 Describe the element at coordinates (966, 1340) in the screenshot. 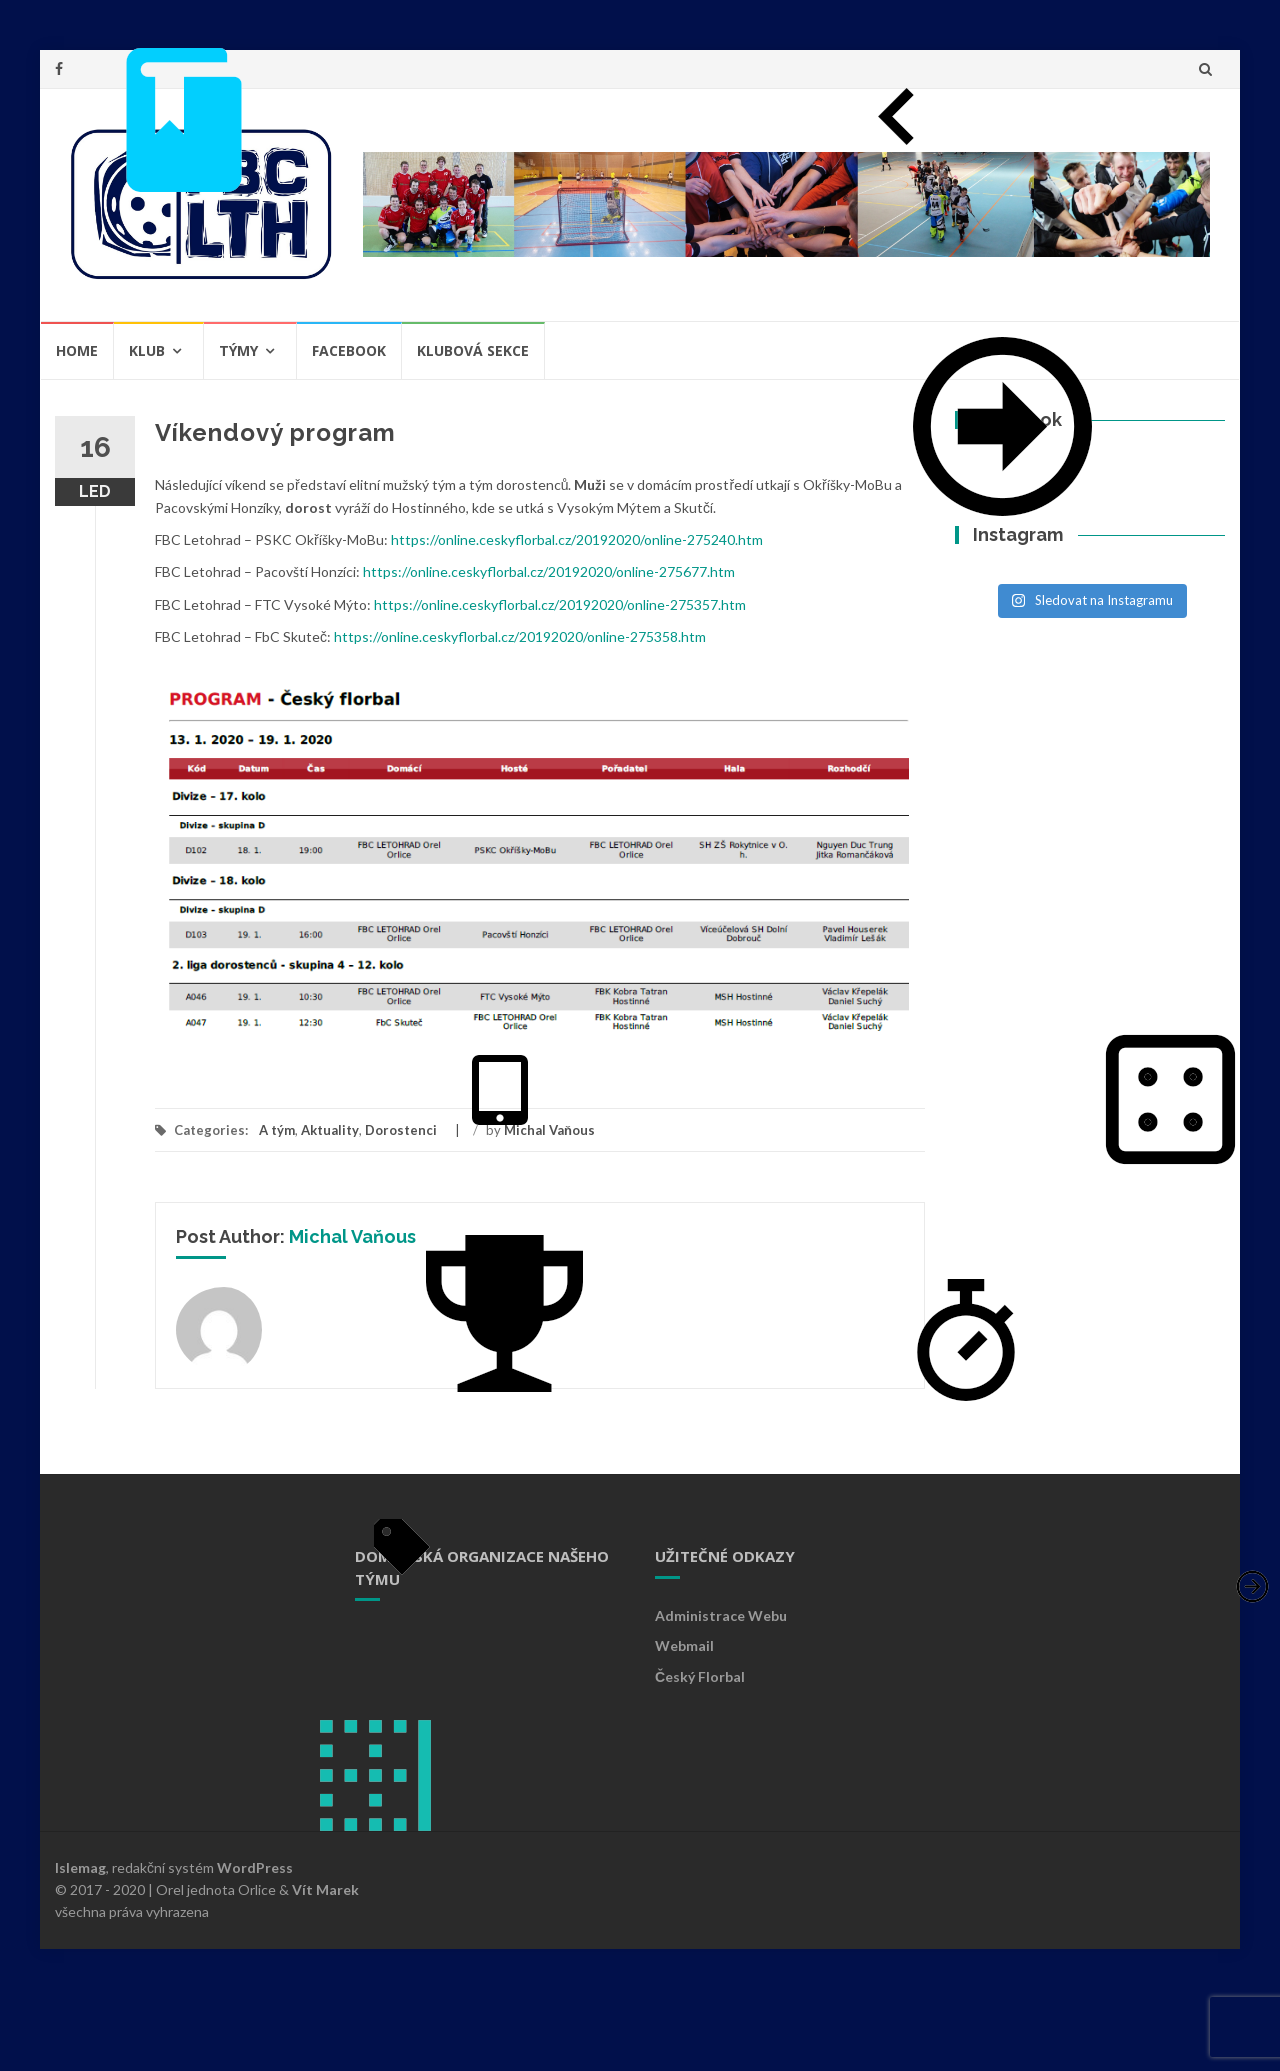

I see `set or start a timer` at that location.